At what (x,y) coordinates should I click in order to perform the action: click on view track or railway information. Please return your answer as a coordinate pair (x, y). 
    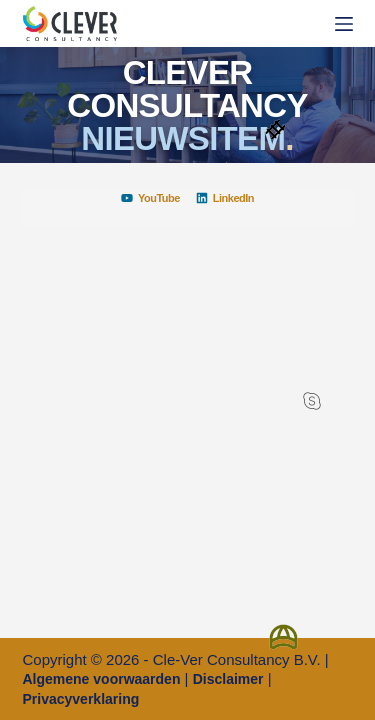
    Looking at the image, I should click on (275, 129).